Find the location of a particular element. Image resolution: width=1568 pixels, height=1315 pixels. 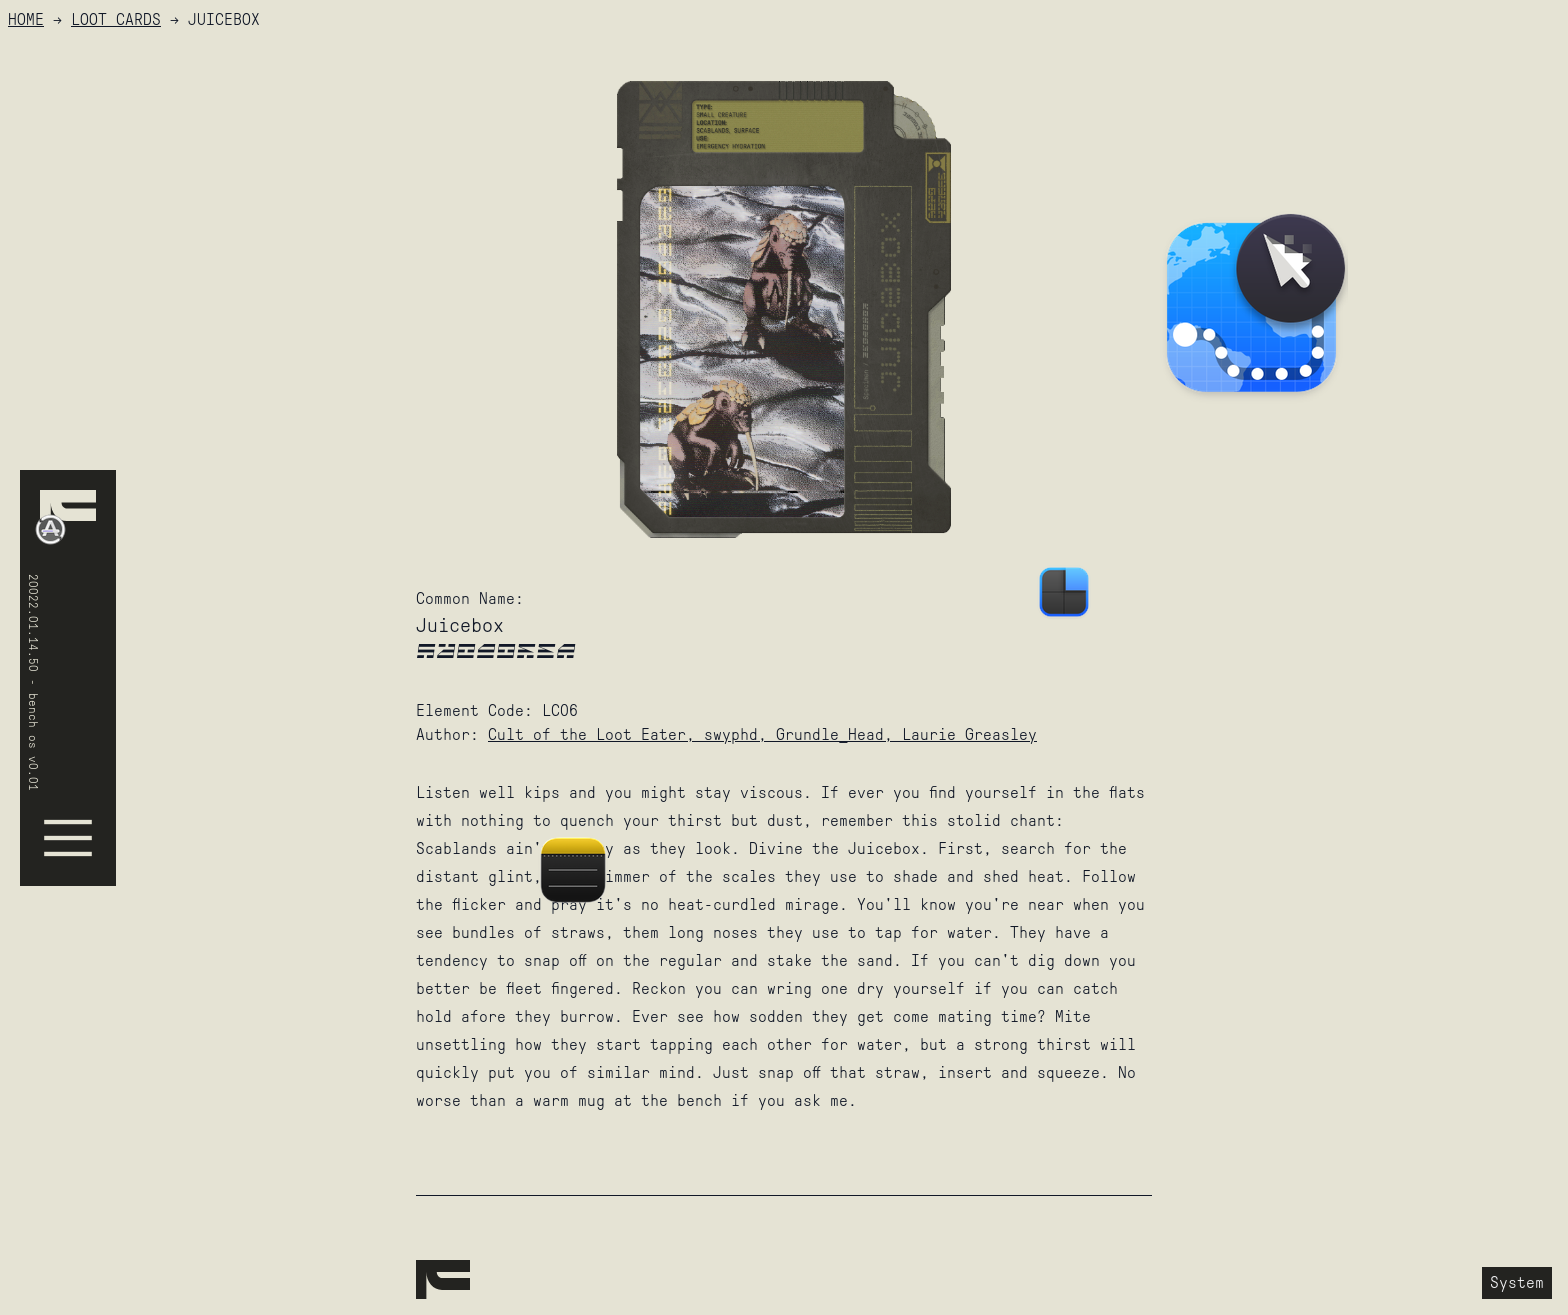

check for available software updates is located at coordinates (50, 529).